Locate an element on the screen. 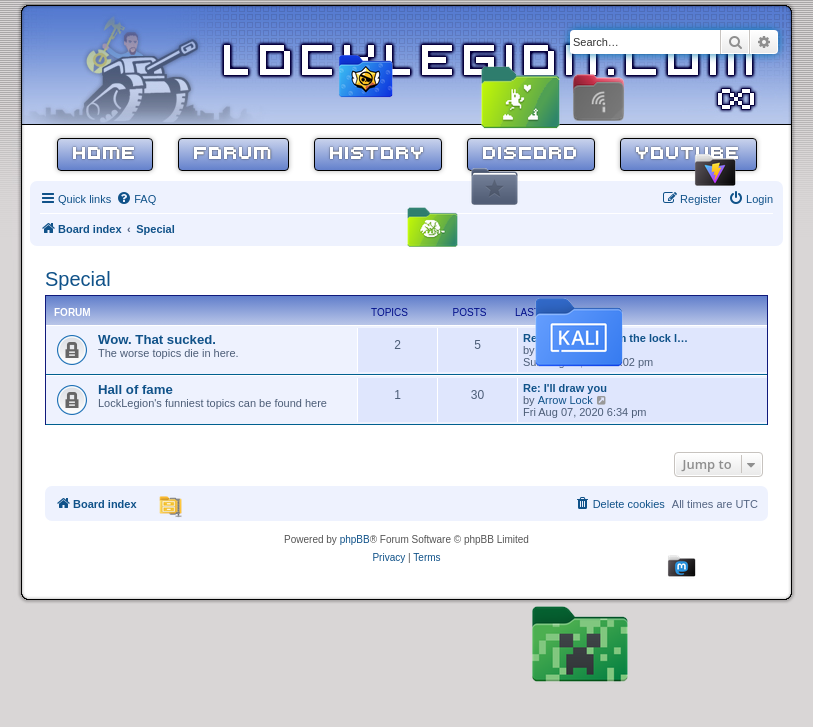  open vite project folder is located at coordinates (715, 171).